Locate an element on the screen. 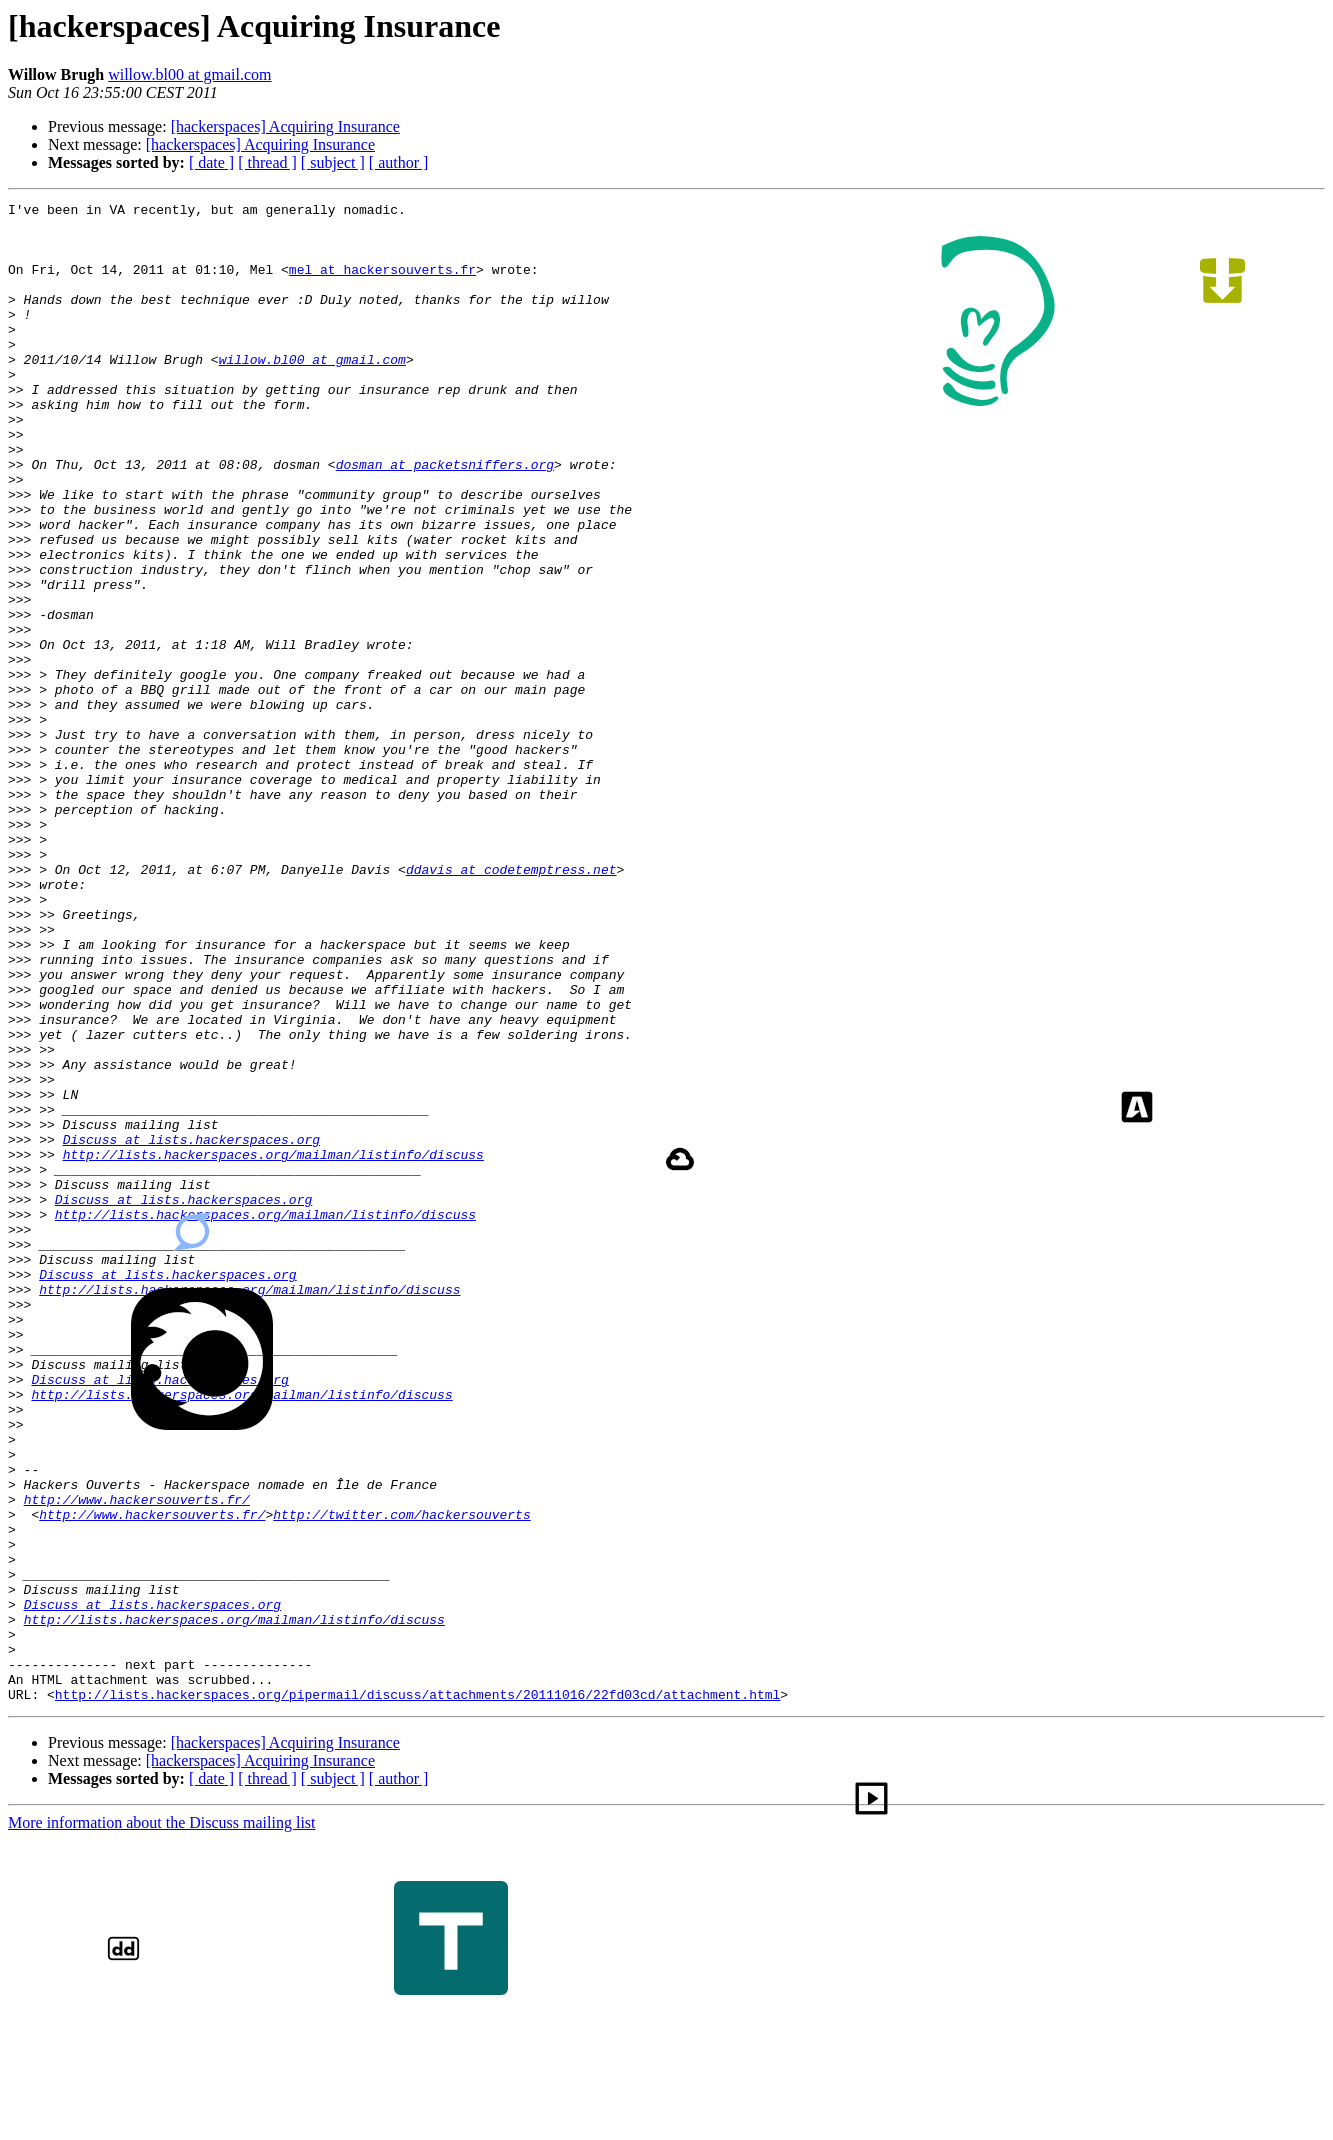 The image size is (1333, 2140). buysellads logo is located at coordinates (1137, 1107).